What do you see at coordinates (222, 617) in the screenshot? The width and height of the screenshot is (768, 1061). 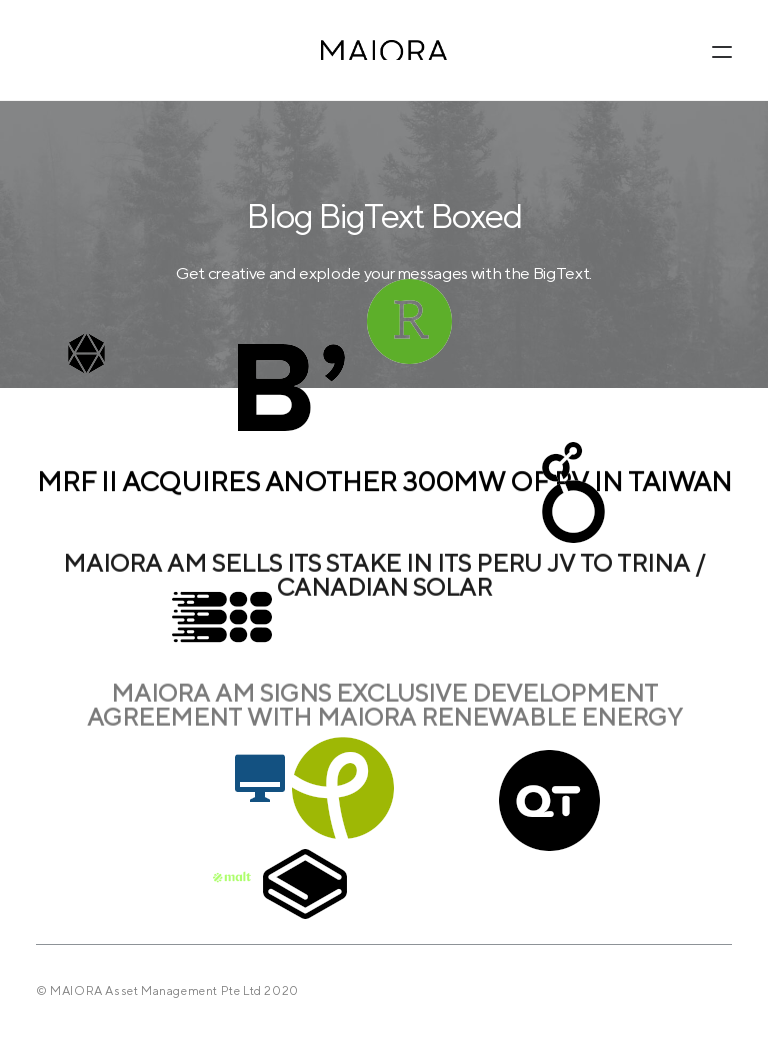 I see `modin library logo` at bounding box center [222, 617].